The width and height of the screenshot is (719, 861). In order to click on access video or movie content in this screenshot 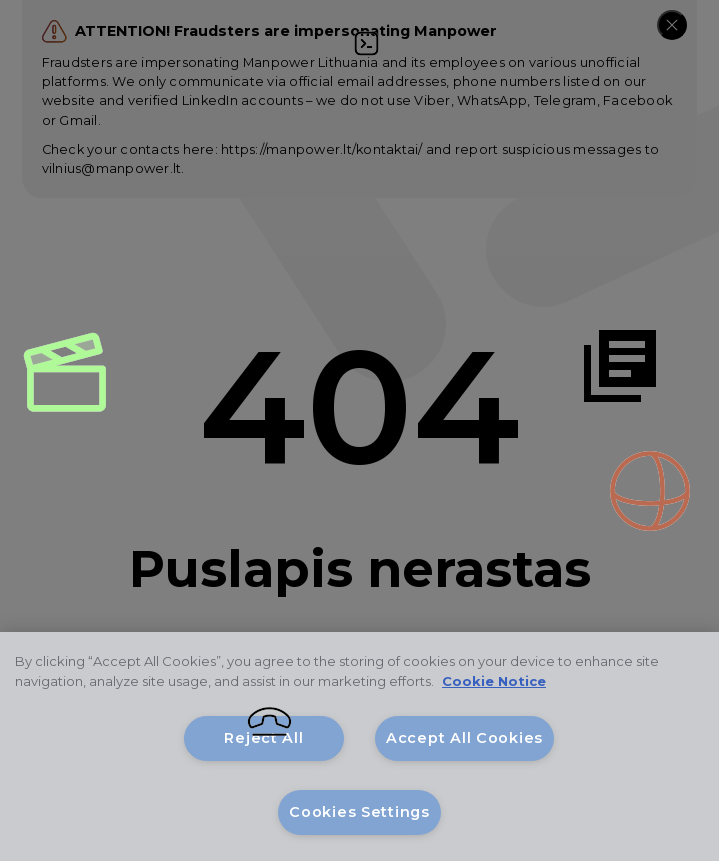, I will do `click(66, 375)`.